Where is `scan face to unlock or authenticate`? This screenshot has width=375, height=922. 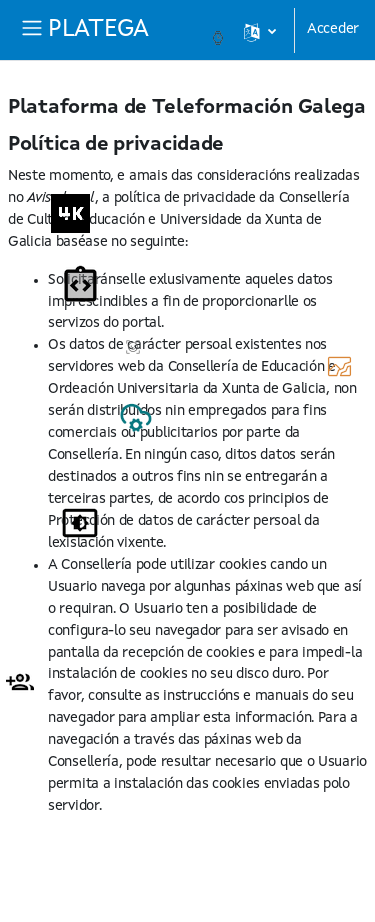 scan face to unlock or authenticate is located at coordinates (133, 347).